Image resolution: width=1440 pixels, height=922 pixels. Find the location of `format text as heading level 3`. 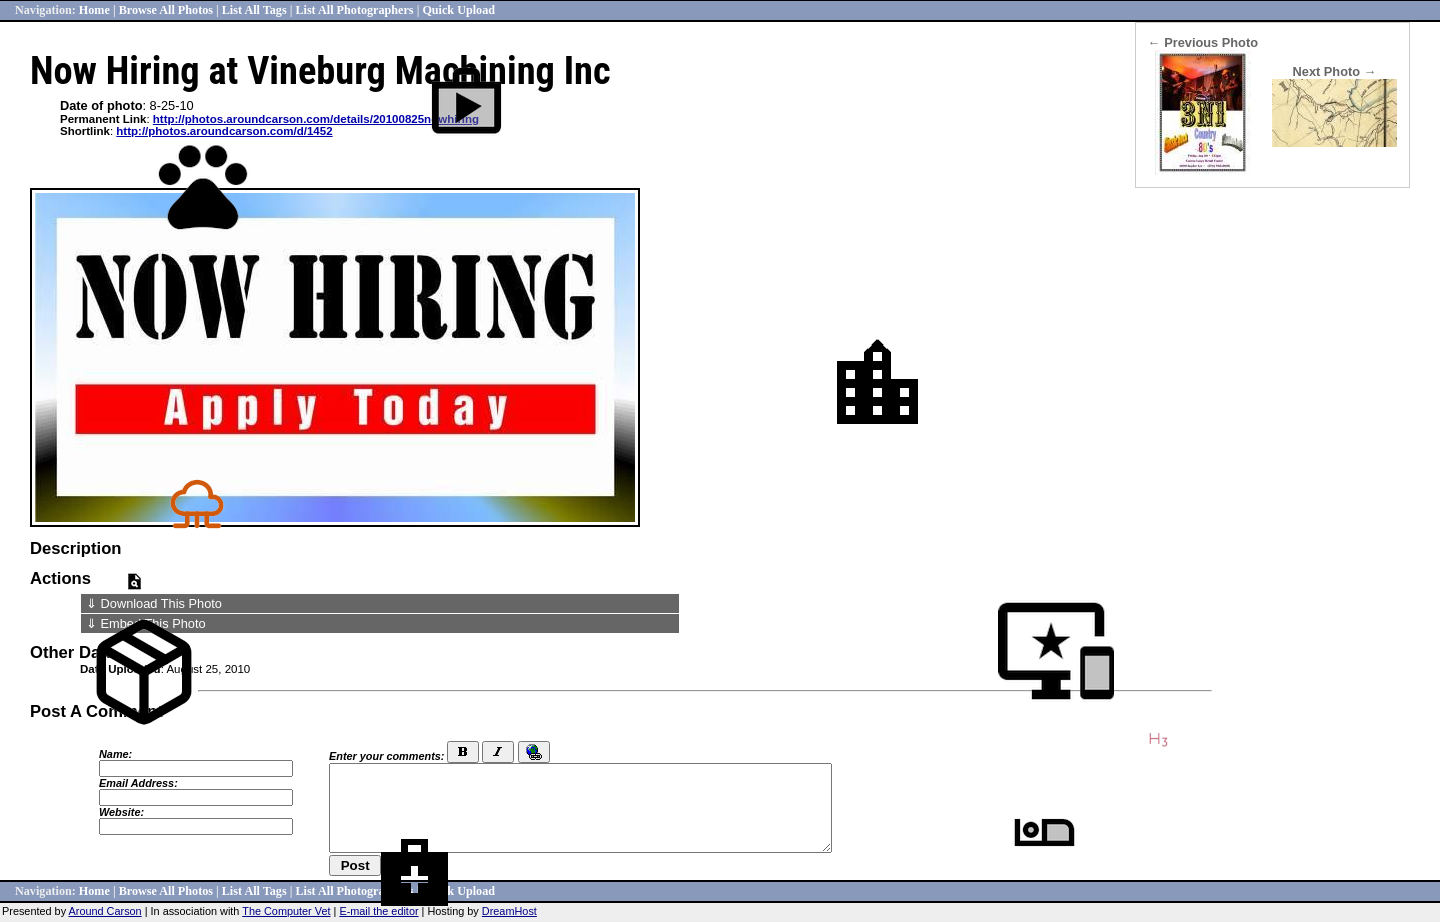

format text as heading level 3 is located at coordinates (1157, 739).